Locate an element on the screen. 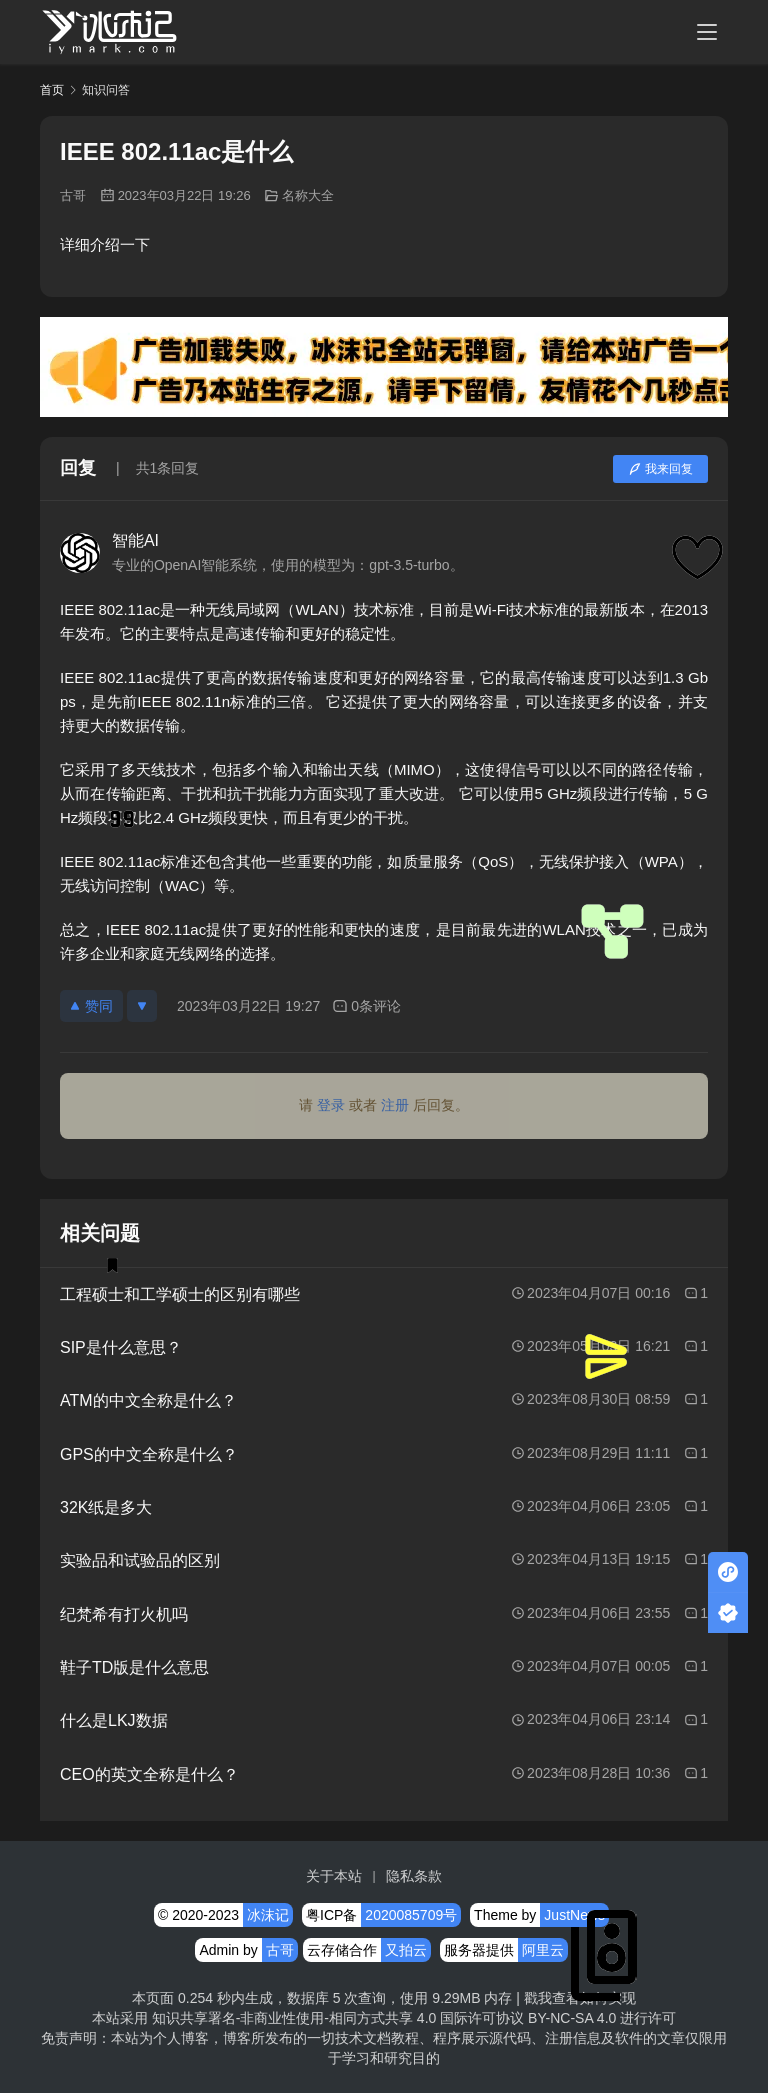 This screenshot has width=768, height=2093. flip image vertically is located at coordinates (604, 1356).